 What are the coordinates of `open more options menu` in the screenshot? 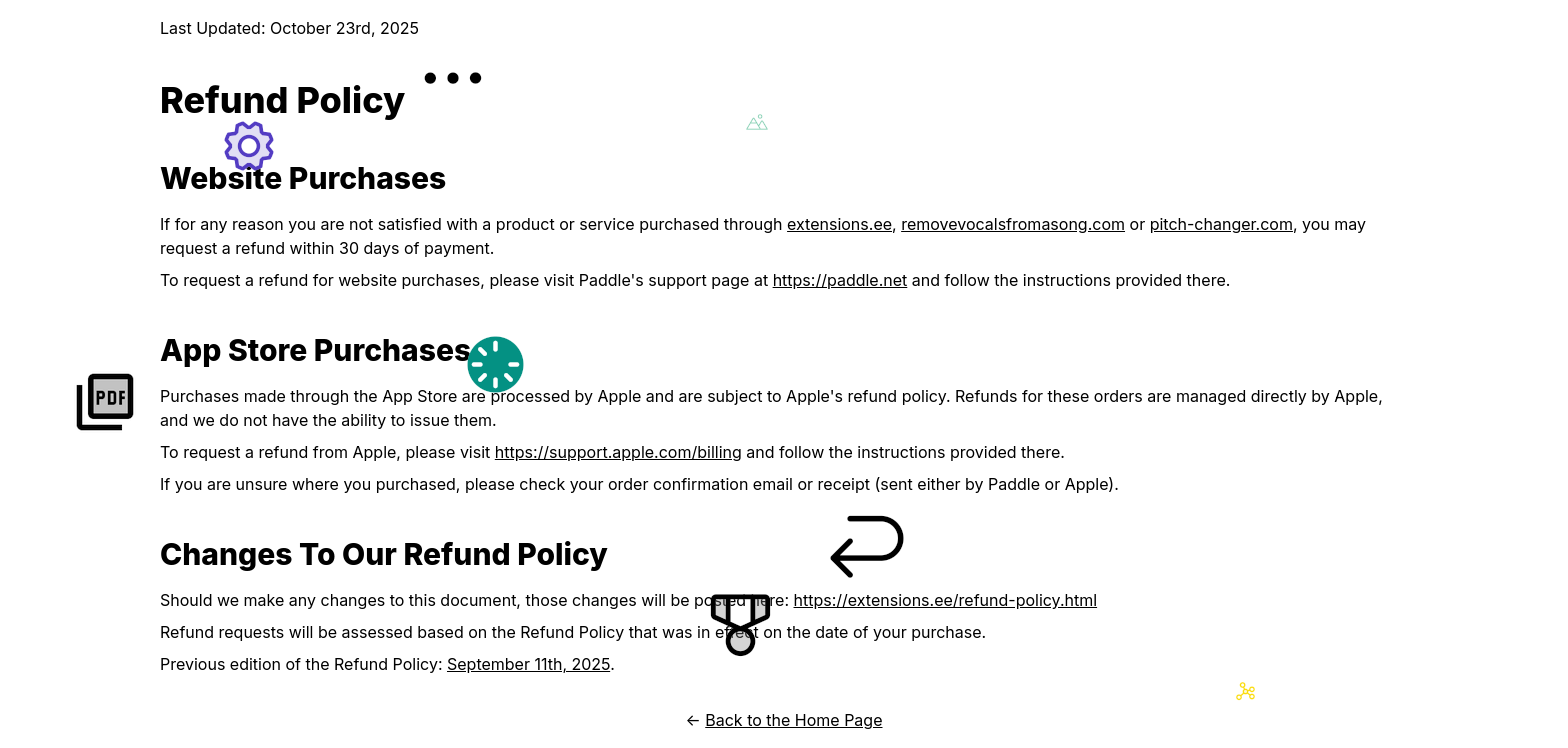 It's located at (453, 78).